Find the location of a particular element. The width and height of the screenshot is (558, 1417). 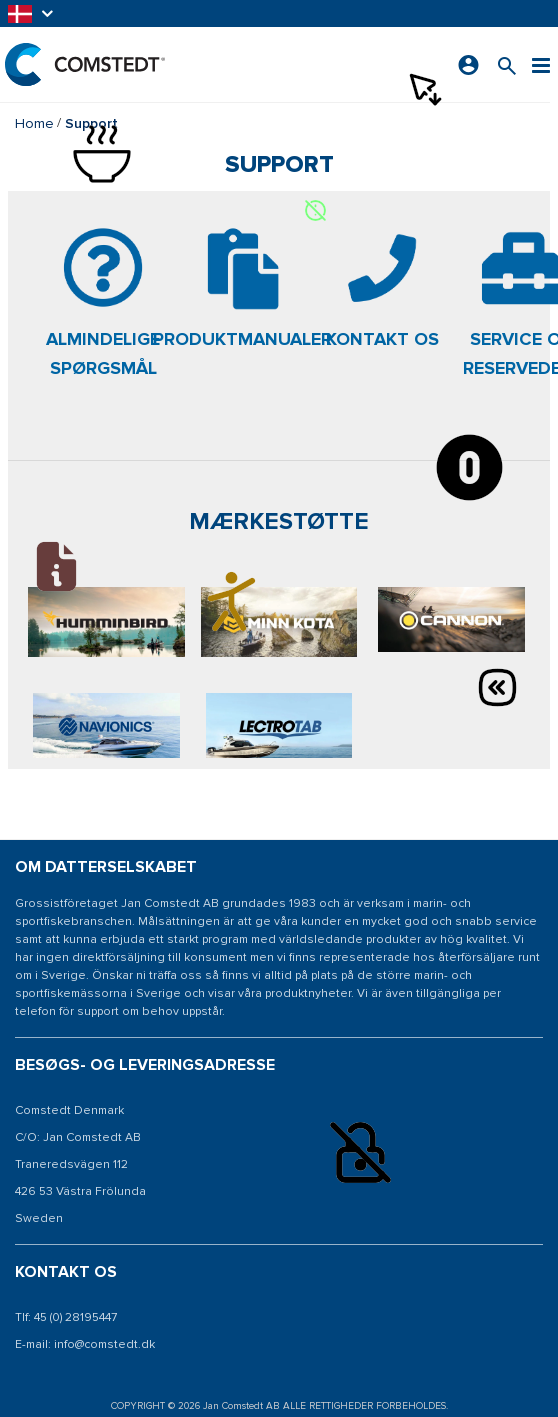

view file details or properties is located at coordinates (56, 566).